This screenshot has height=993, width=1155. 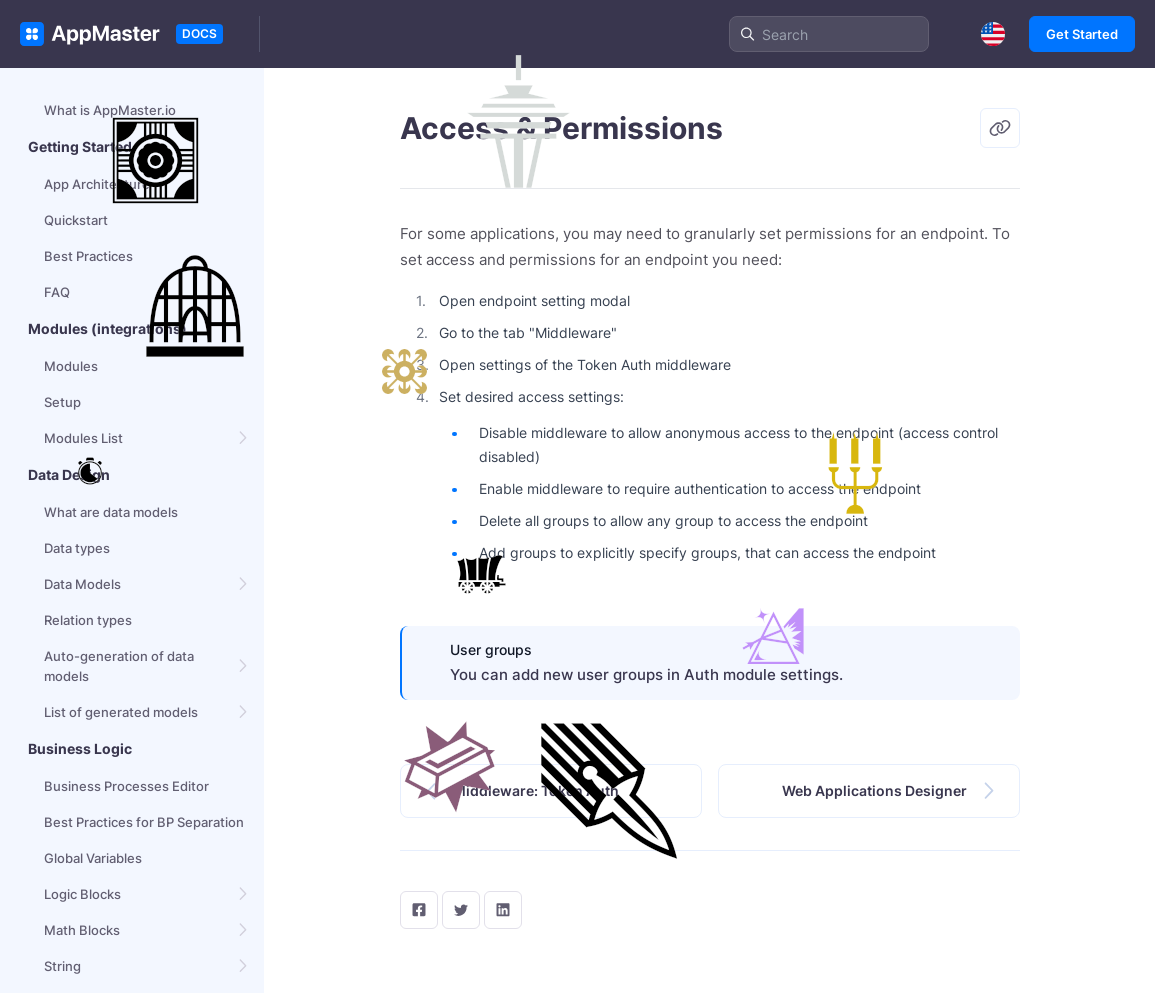 I want to click on view Seattle location or destination, so click(x=518, y=119).